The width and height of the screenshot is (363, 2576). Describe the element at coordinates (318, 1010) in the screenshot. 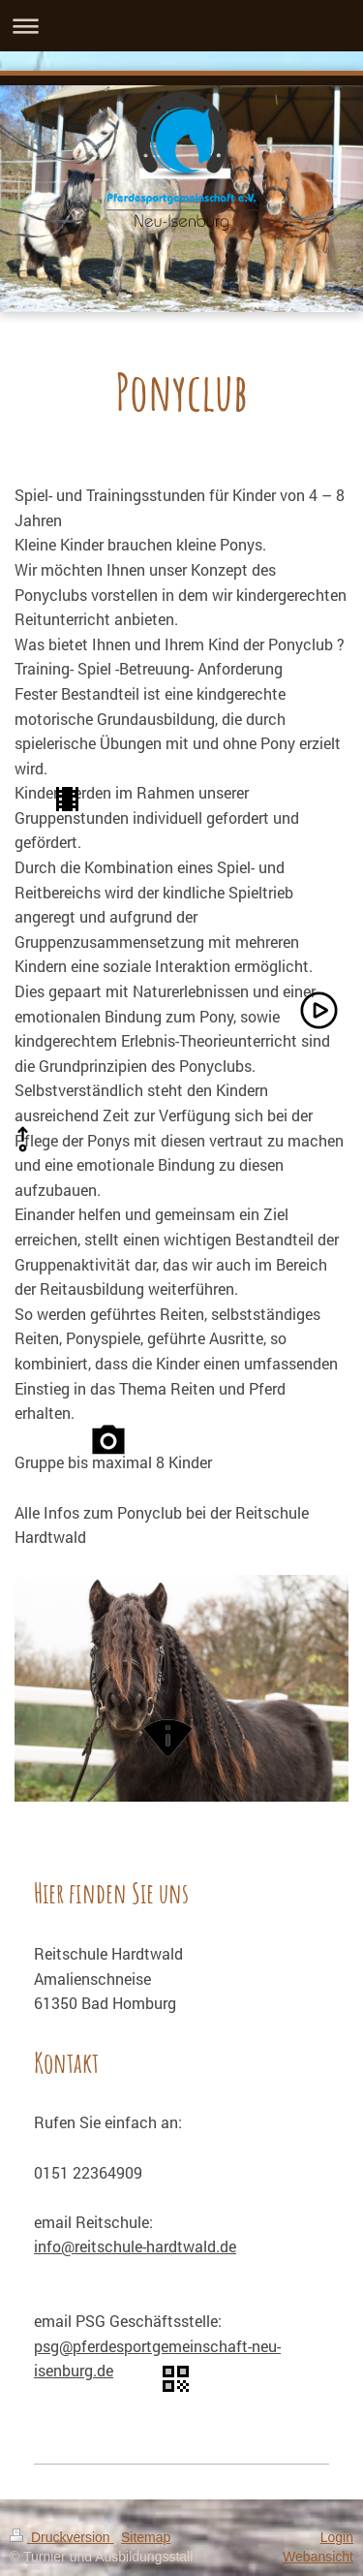

I see `play media or video content` at that location.